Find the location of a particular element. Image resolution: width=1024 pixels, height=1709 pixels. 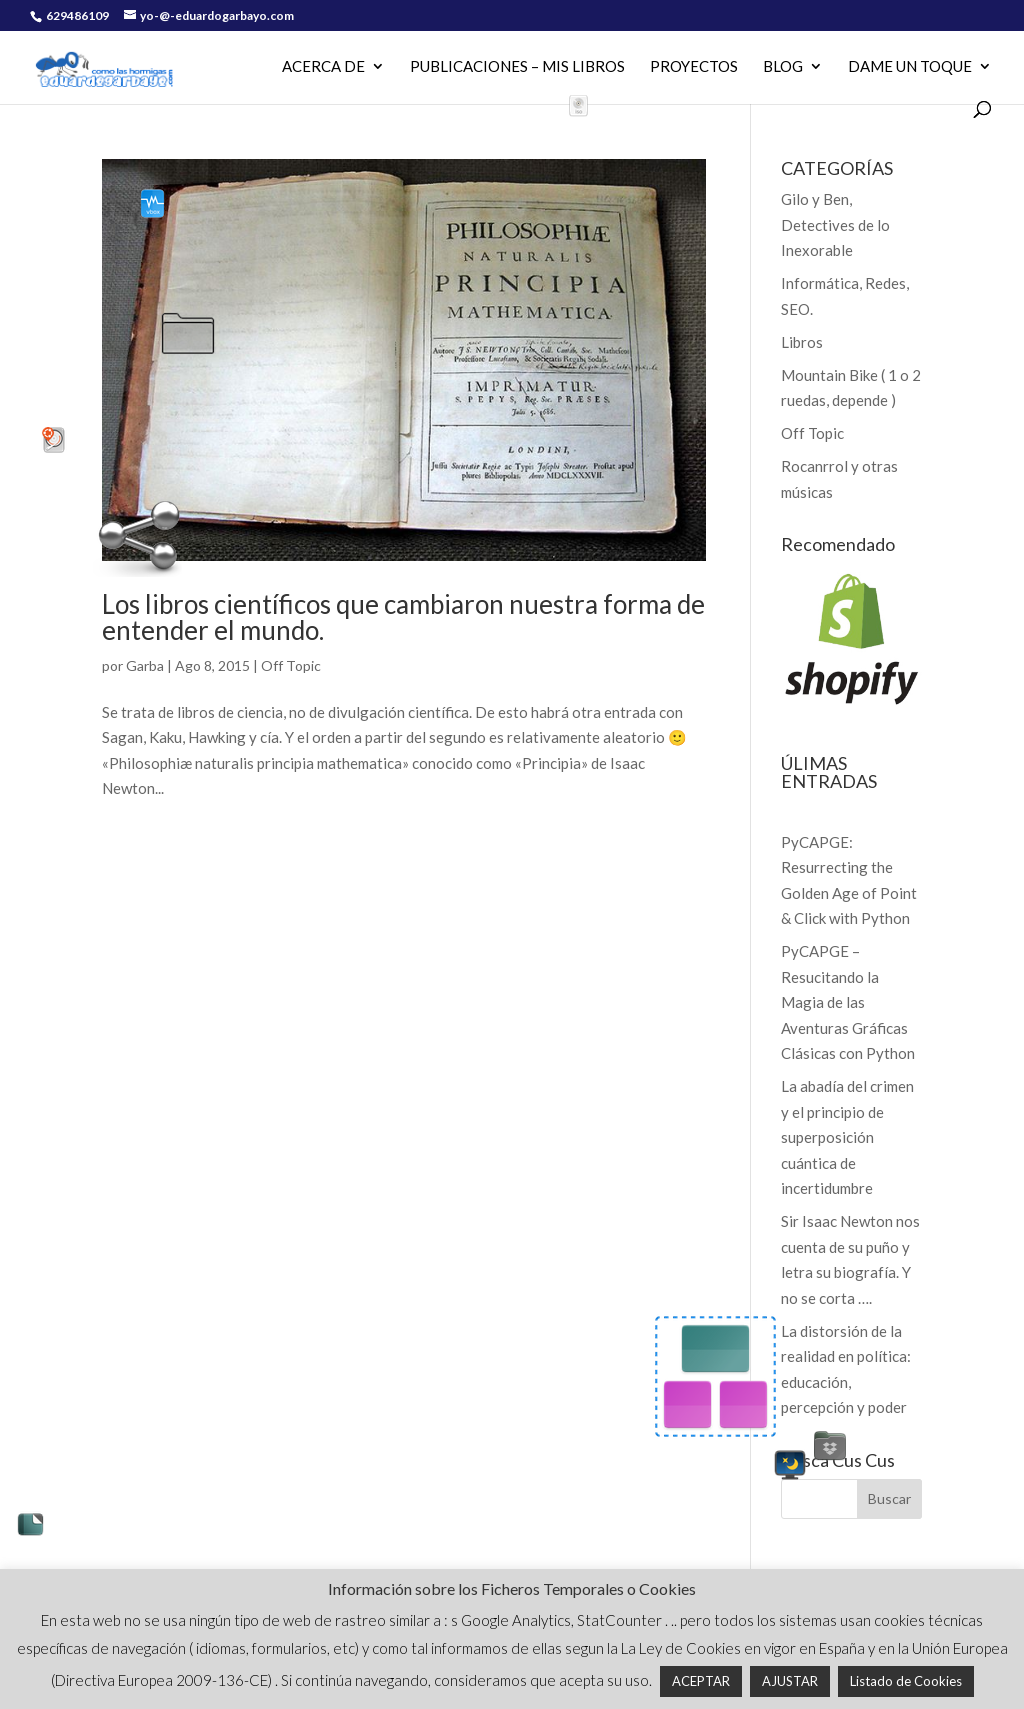

open your dropbox folder is located at coordinates (830, 1445).